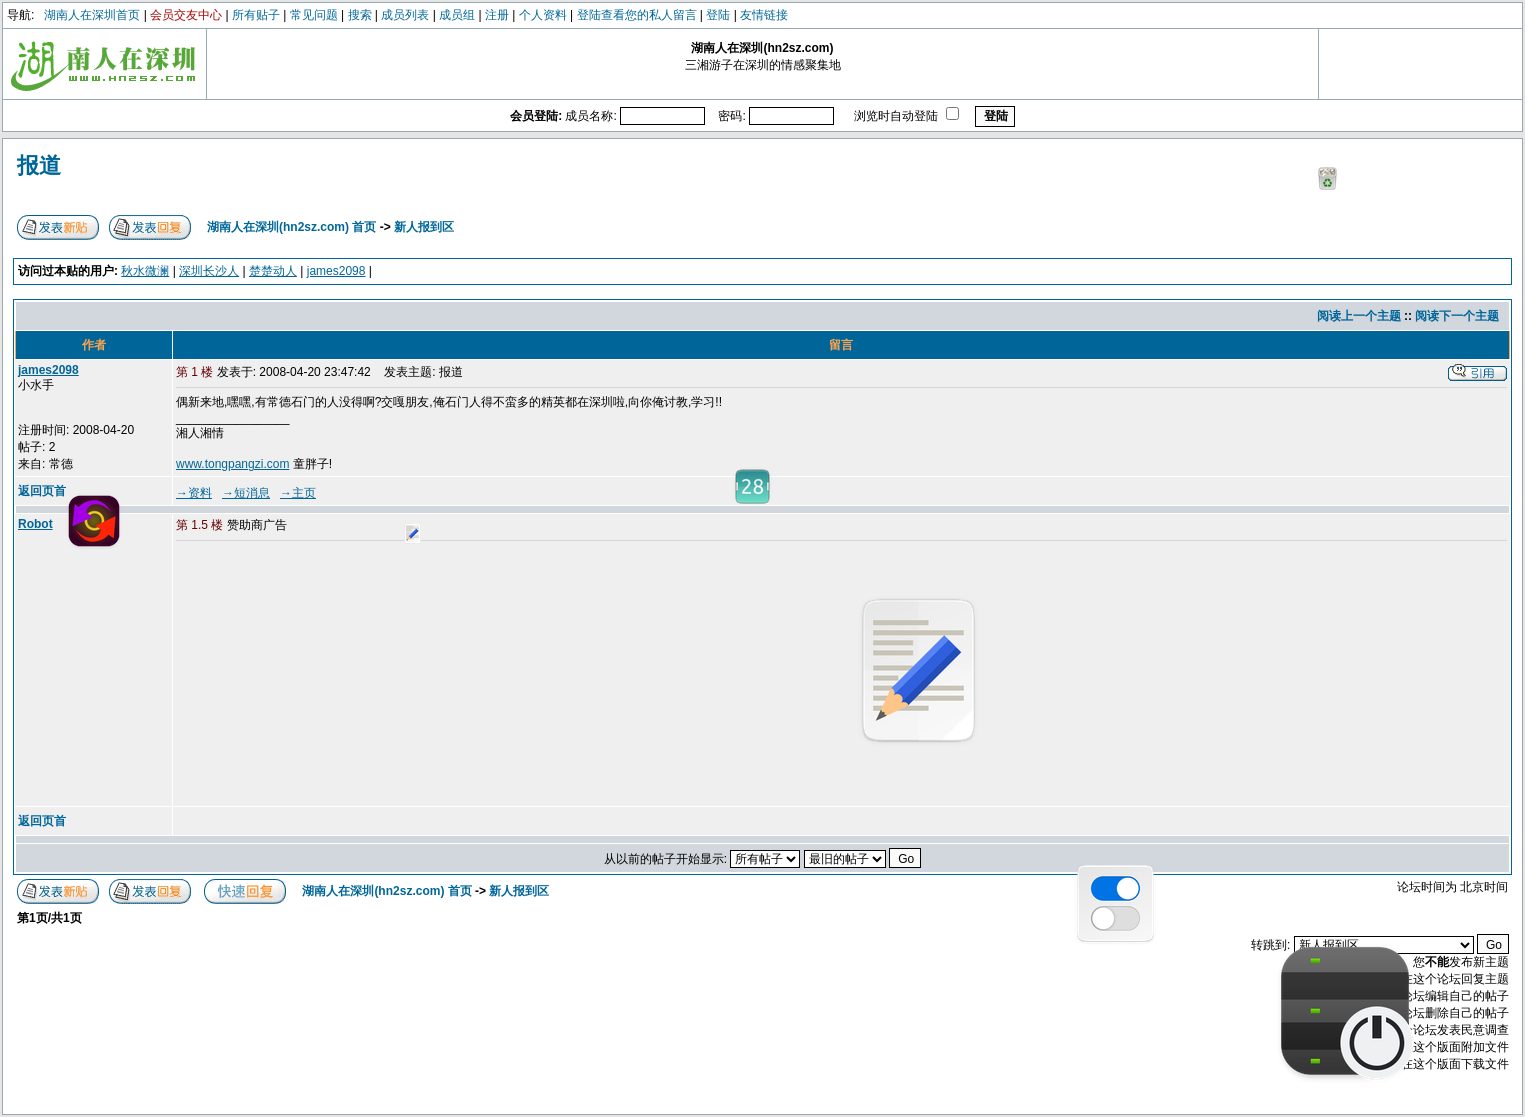  What do you see at coordinates (412, 533) in the screenshot?
I see `open gedit text editor` at bounding box center [412, 533].